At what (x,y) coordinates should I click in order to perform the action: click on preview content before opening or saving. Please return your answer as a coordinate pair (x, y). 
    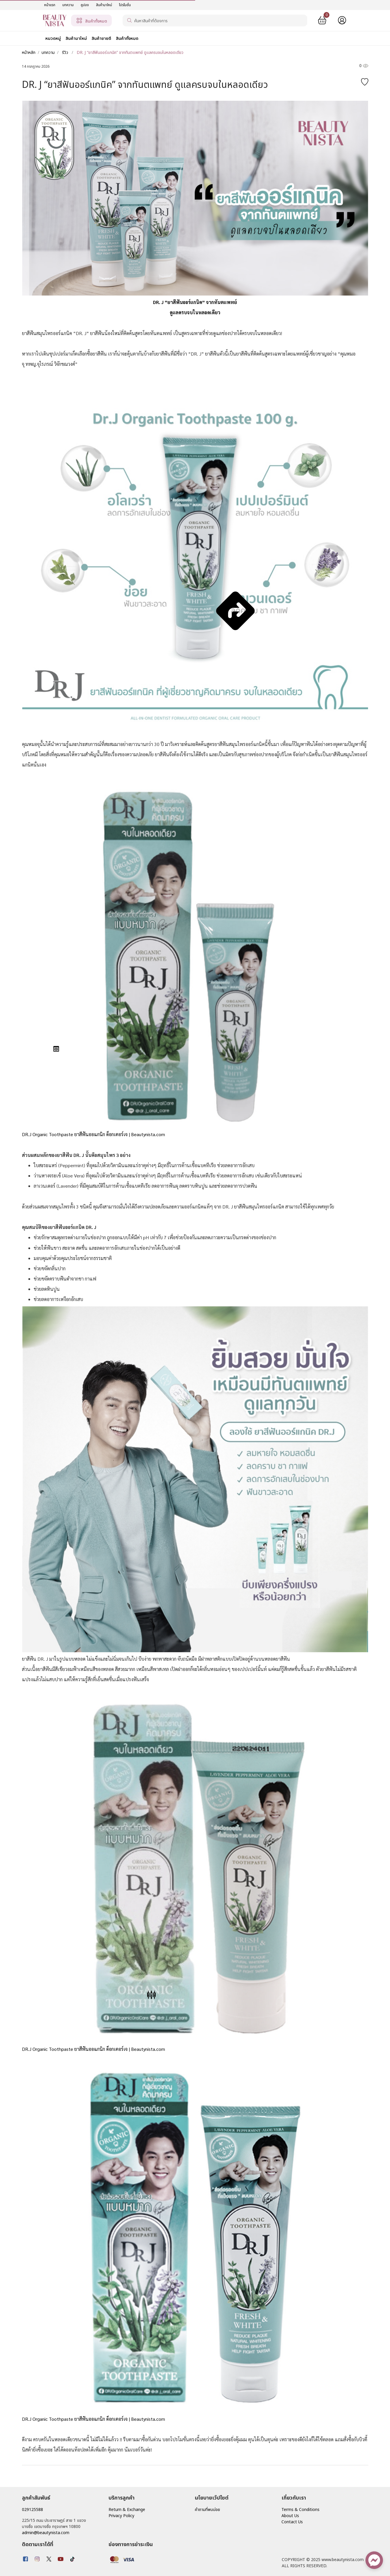
    Looking at the image, I should click on (56, 1049).